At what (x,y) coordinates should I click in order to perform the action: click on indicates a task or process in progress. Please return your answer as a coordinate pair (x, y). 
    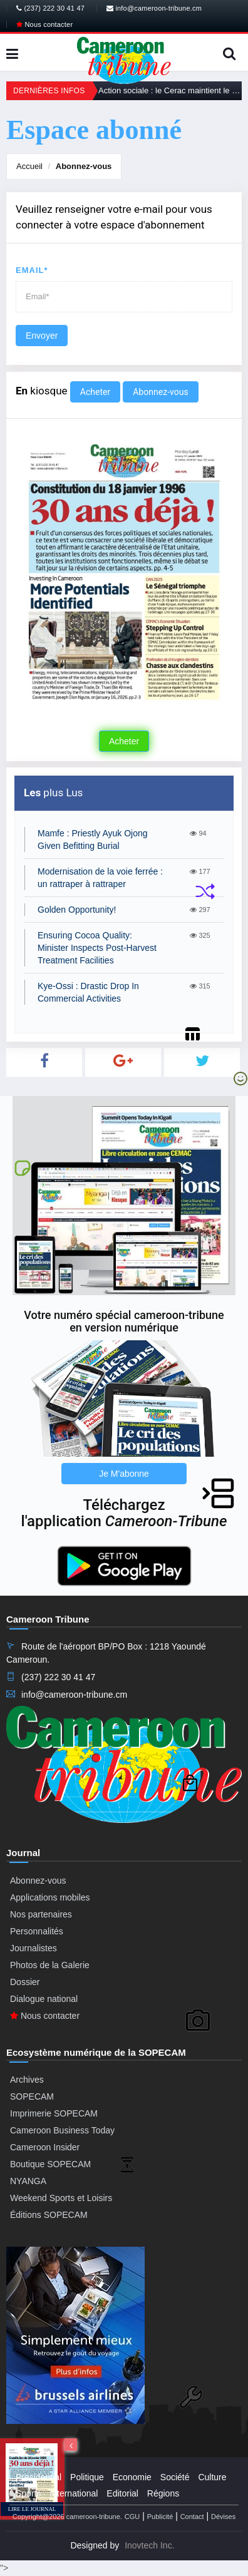
    Looking at the image, I should click on (127, 2165).